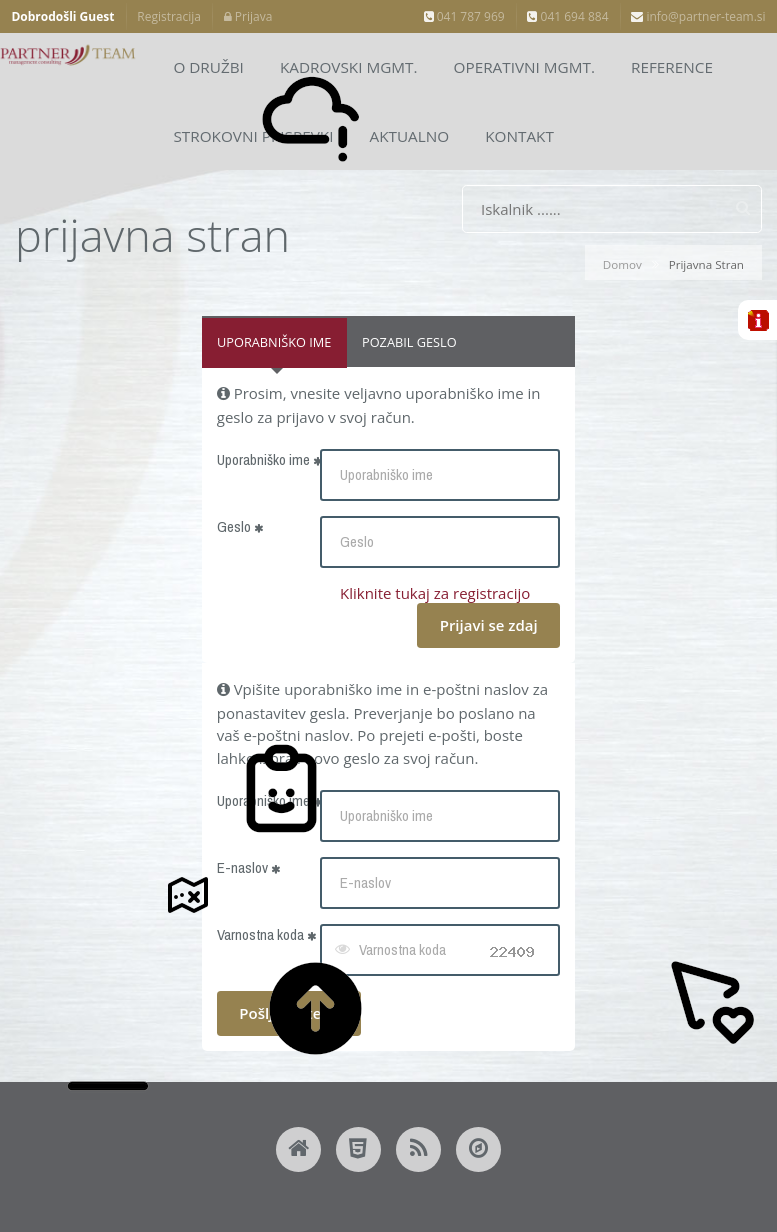 This screenshot has height=1232, width=777. I want to click on upload a file or content, so click(315, 1008).